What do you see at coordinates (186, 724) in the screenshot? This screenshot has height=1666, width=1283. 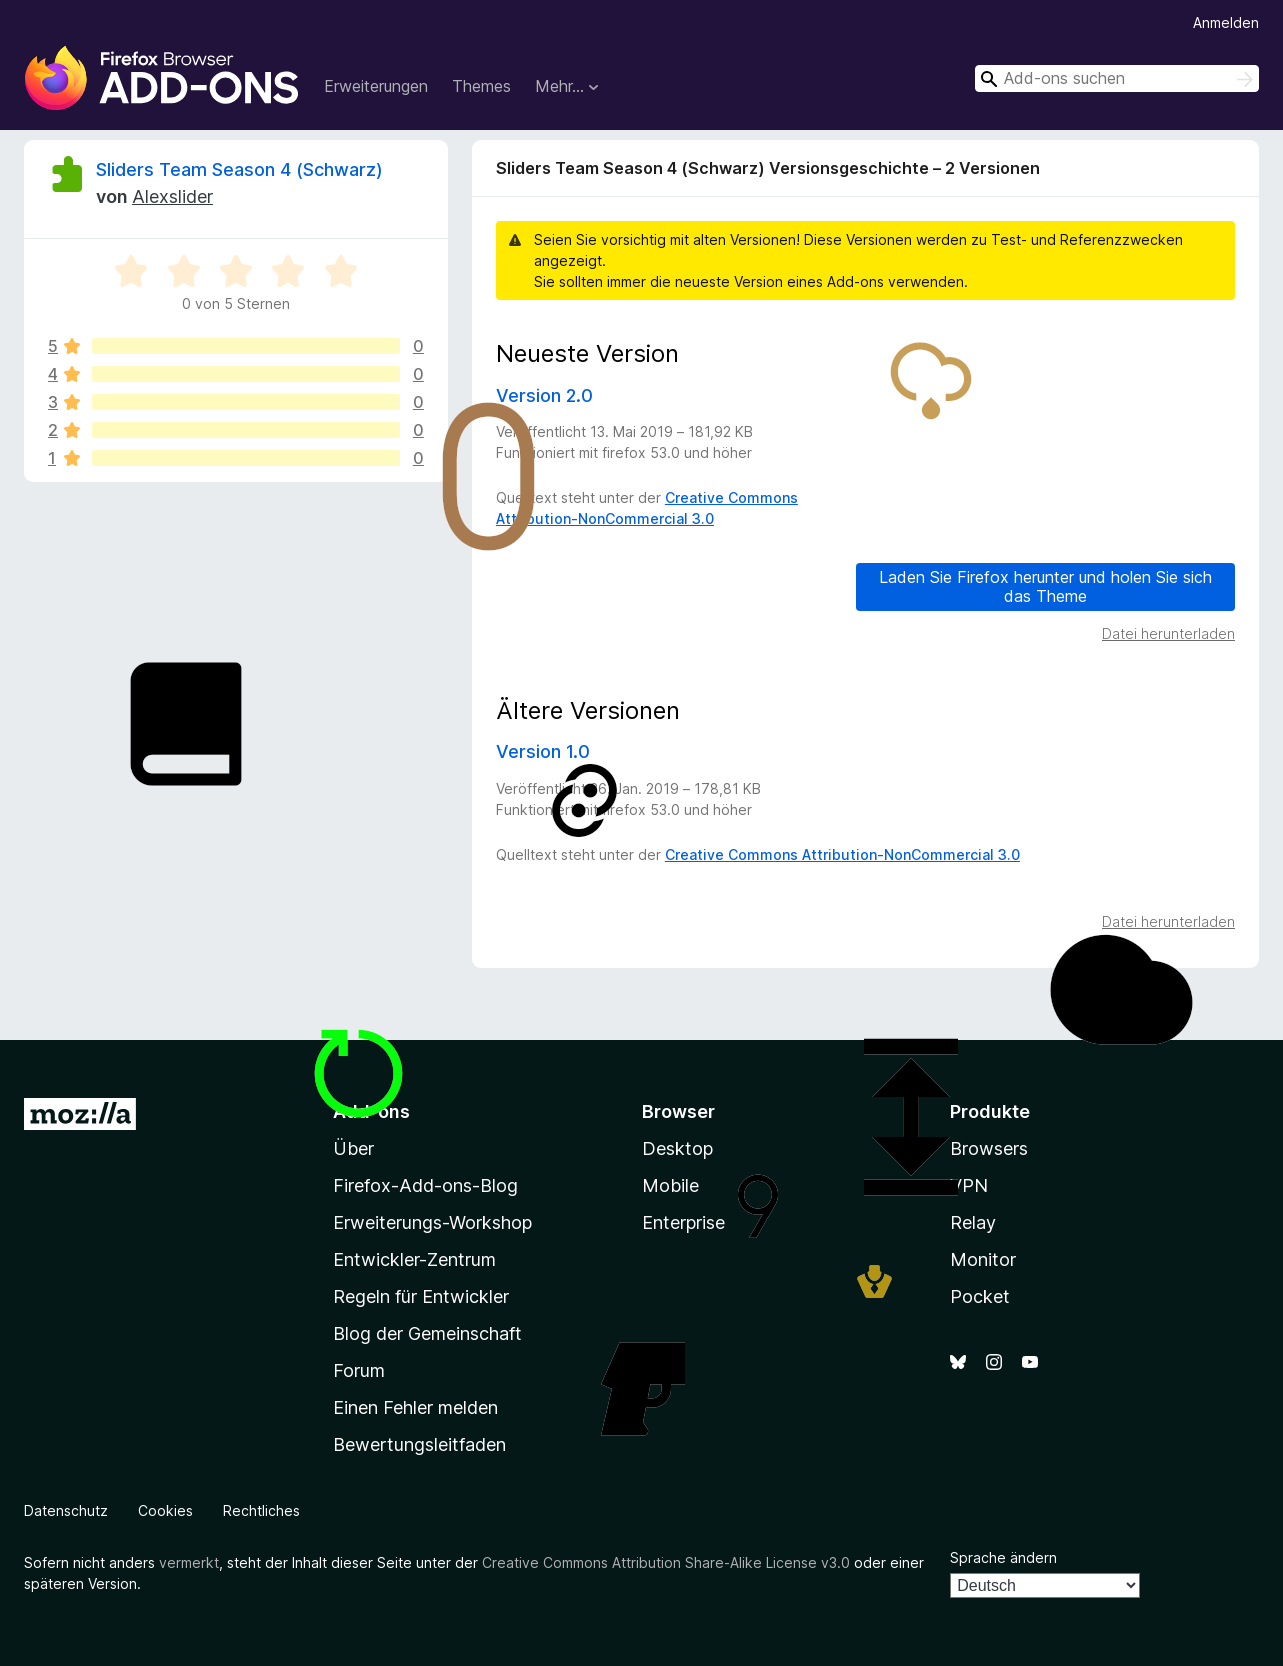 I see `open a book or reading app` at bounding box center [186, 724].